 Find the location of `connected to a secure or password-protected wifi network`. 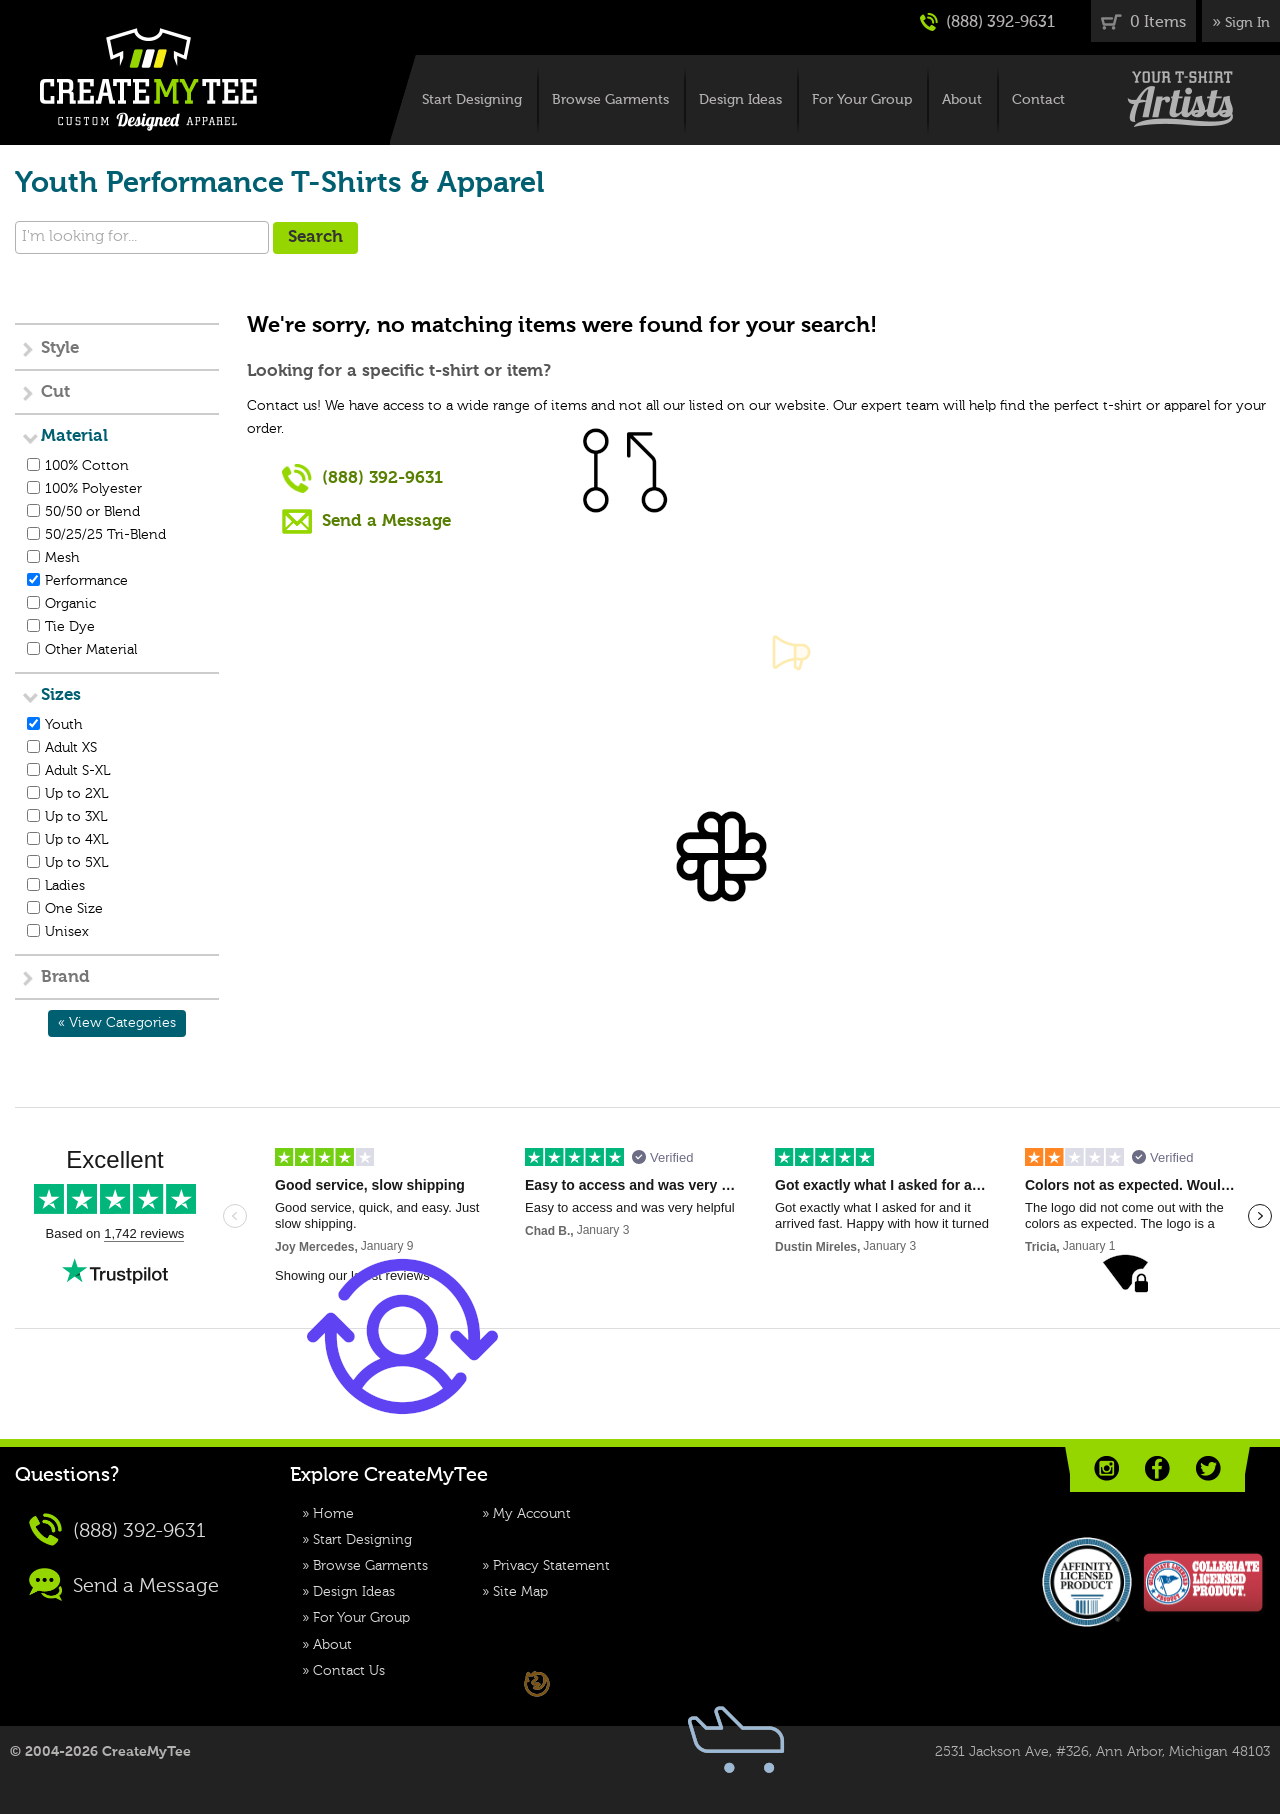

connected to a secure or password-protected wifi network is located at coordinates (1125, 1273).